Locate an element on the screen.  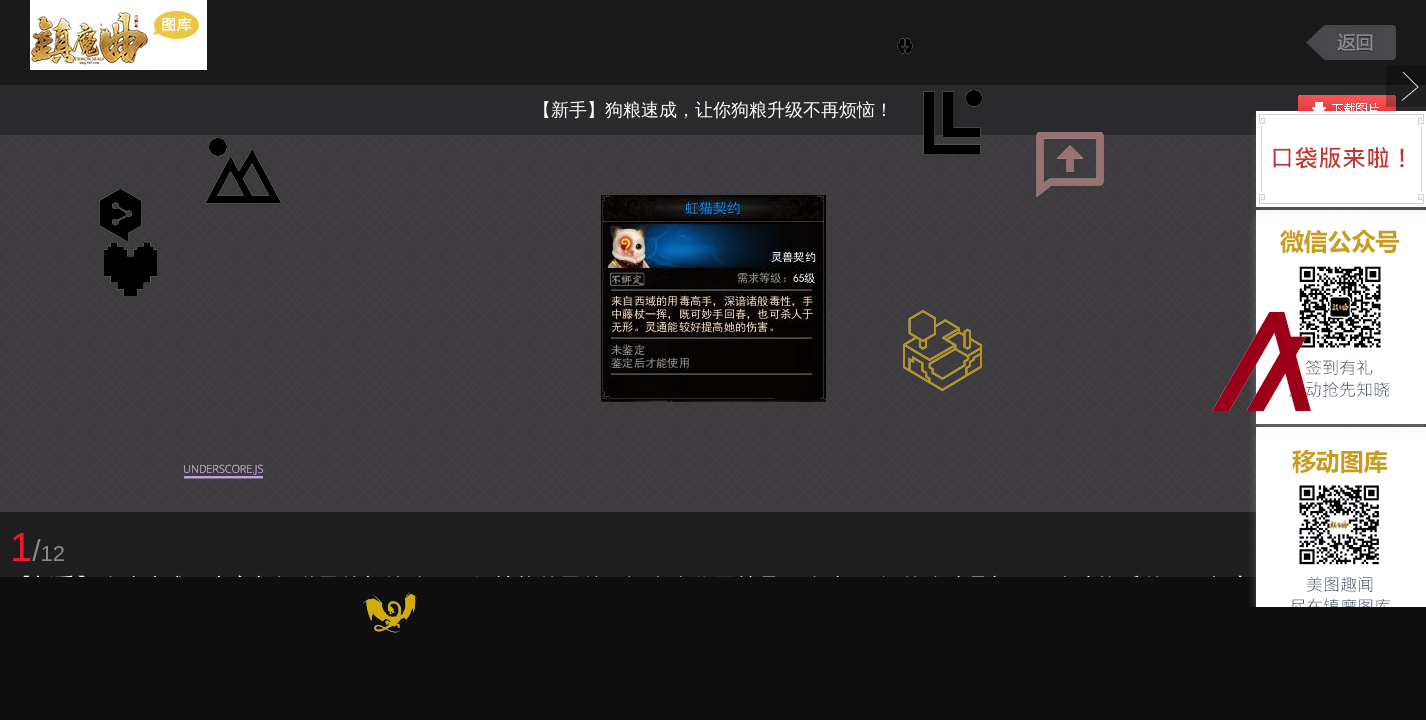
visit the LLVM compiler infrastructure project website is located at coordinates (390, 612).